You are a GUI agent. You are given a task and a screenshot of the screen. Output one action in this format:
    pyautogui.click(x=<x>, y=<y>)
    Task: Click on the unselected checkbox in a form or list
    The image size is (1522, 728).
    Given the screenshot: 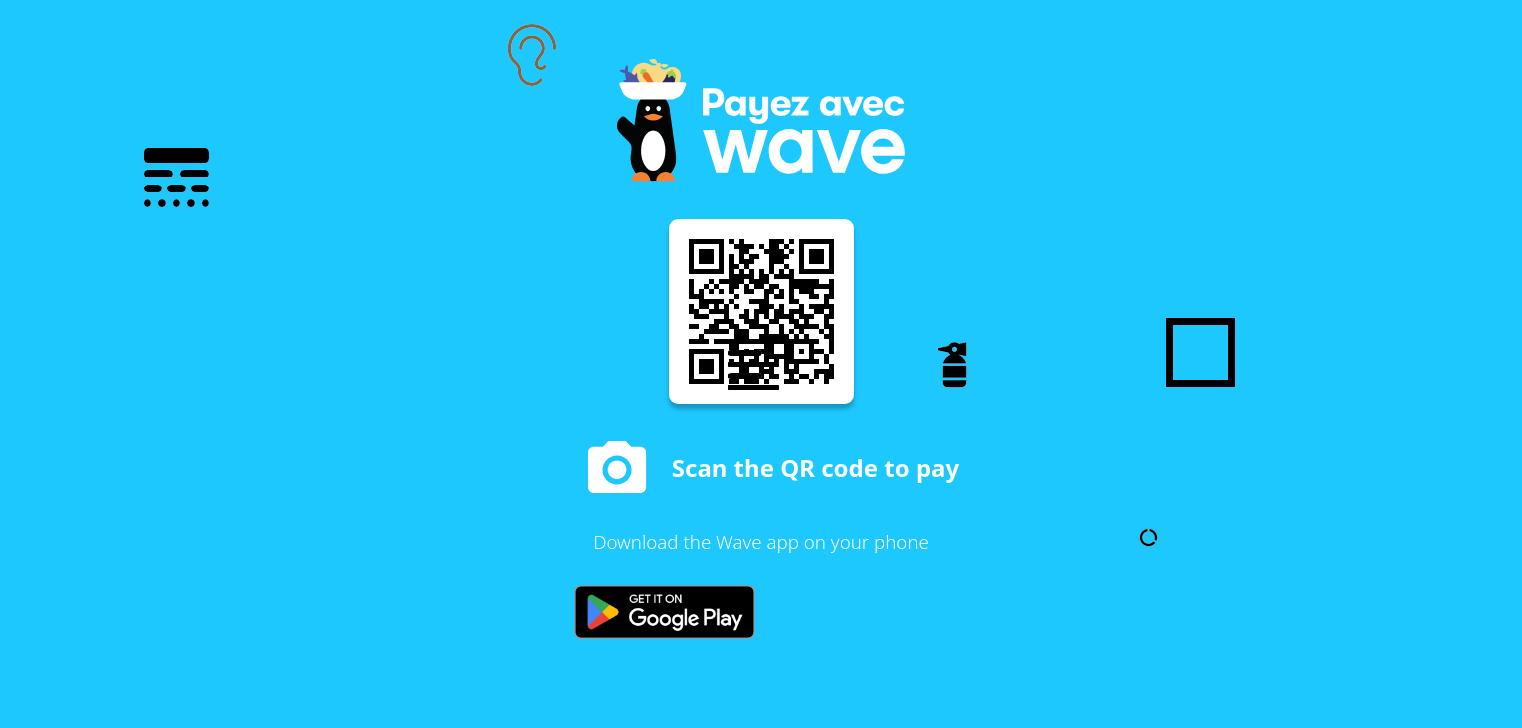 What is the action you would take?
    pyautogui.click(x=1200, y=352)
    